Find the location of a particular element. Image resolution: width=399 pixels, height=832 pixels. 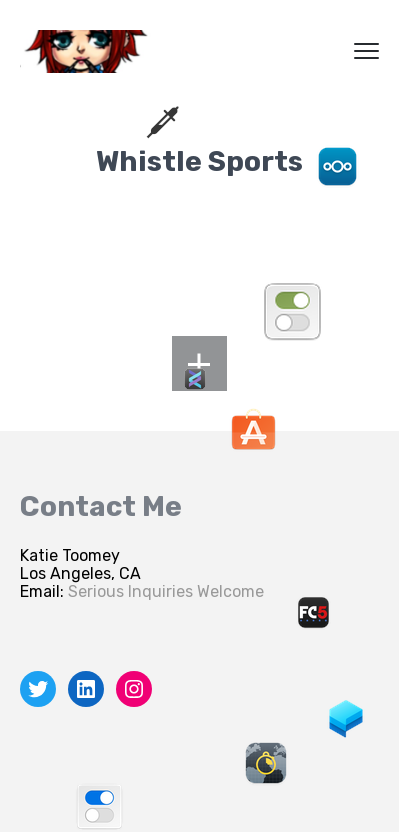

open color picker tool is located at coordinates (162, 122).